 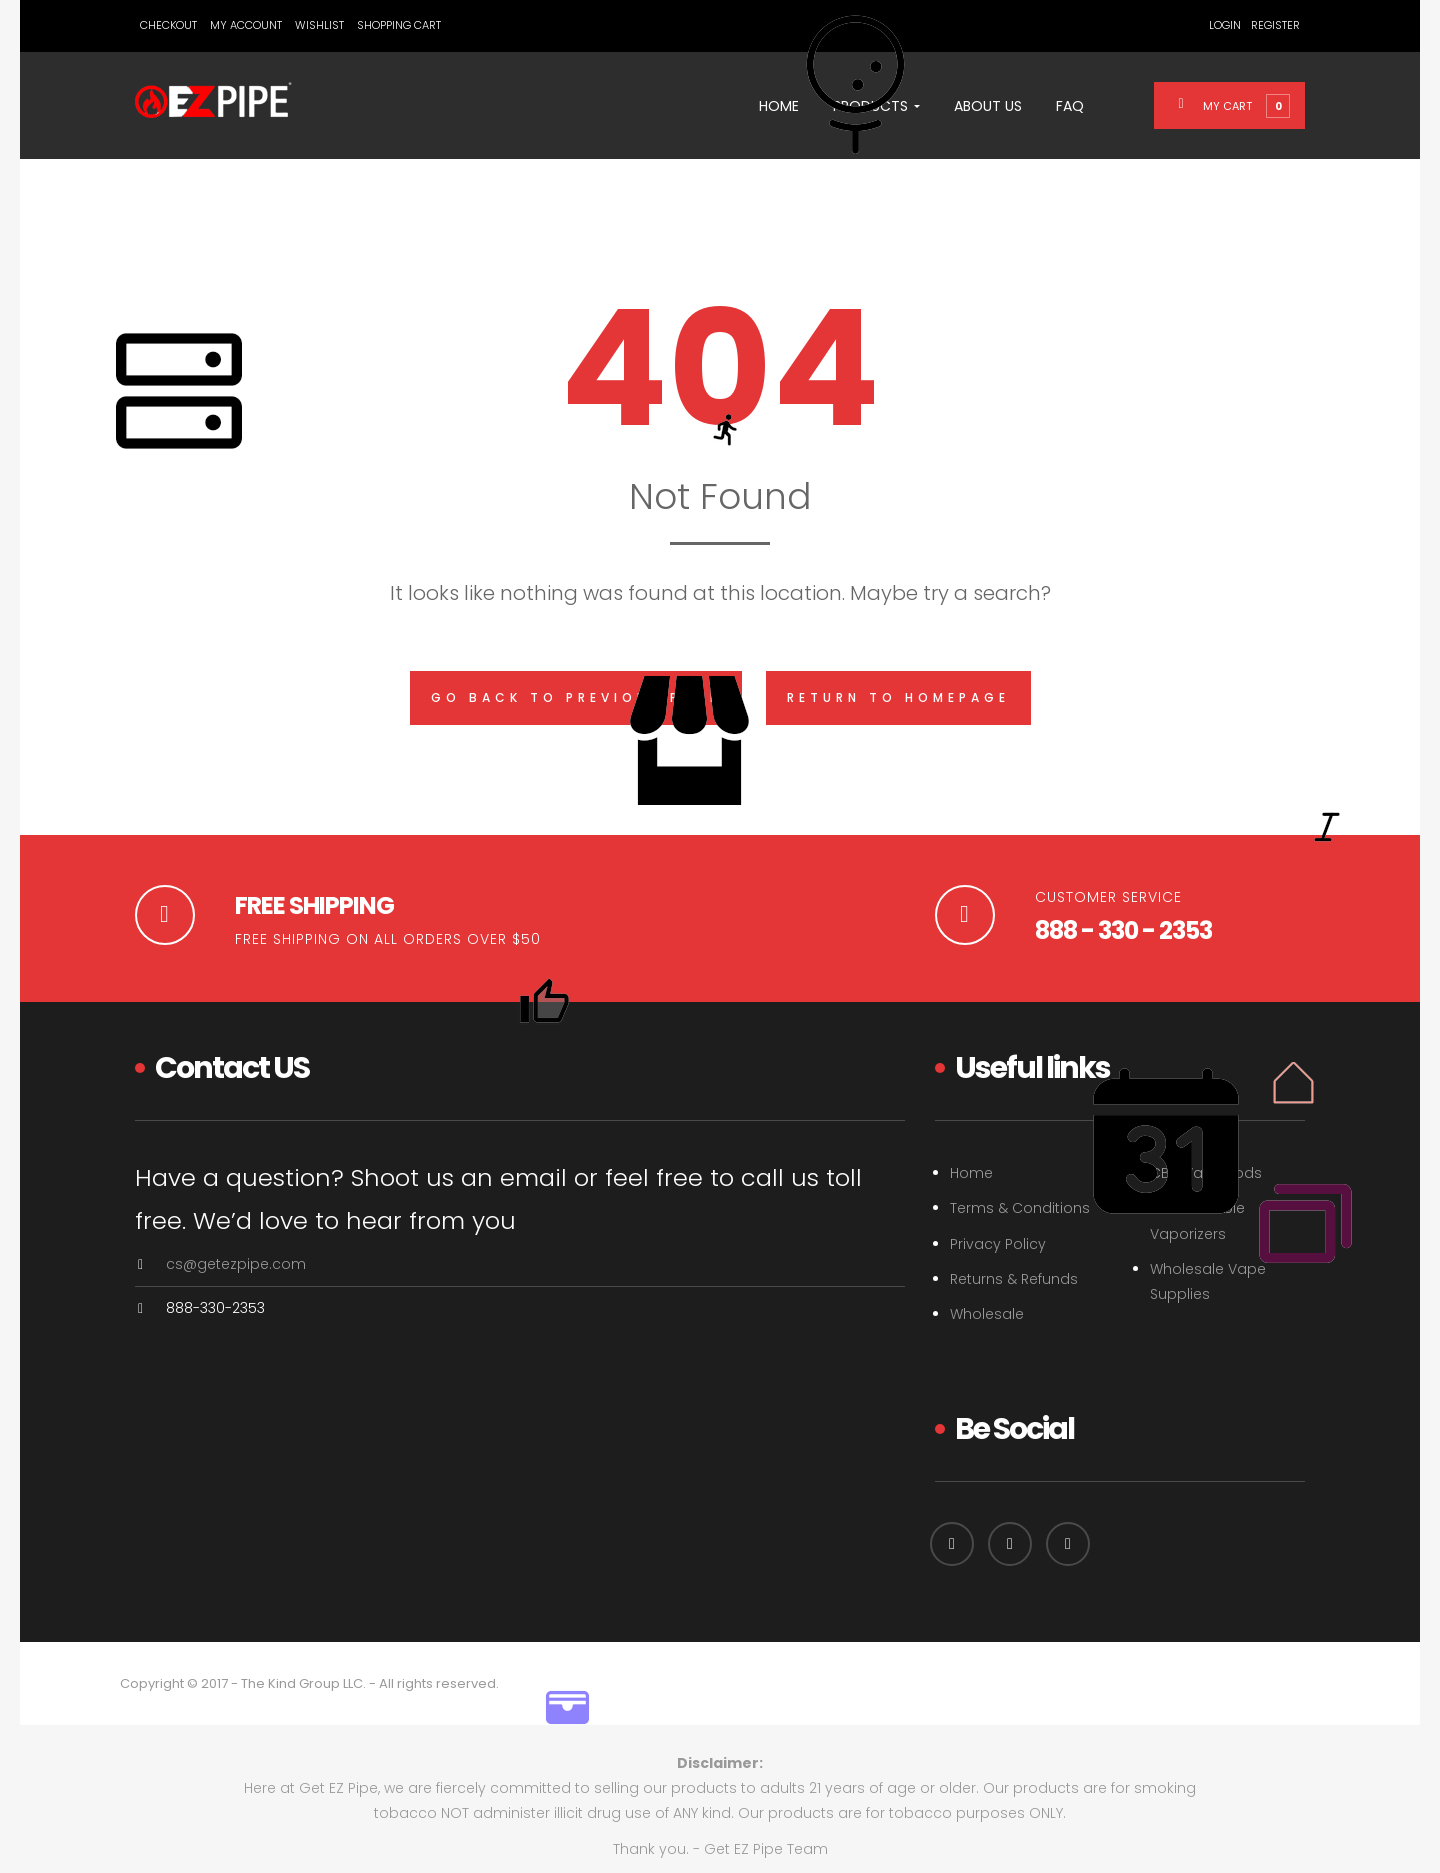 What do you see at coordinates (1166, 1141) in the screenshot?
I see `view or select a specific date` at bounding box center [1166, 1141].